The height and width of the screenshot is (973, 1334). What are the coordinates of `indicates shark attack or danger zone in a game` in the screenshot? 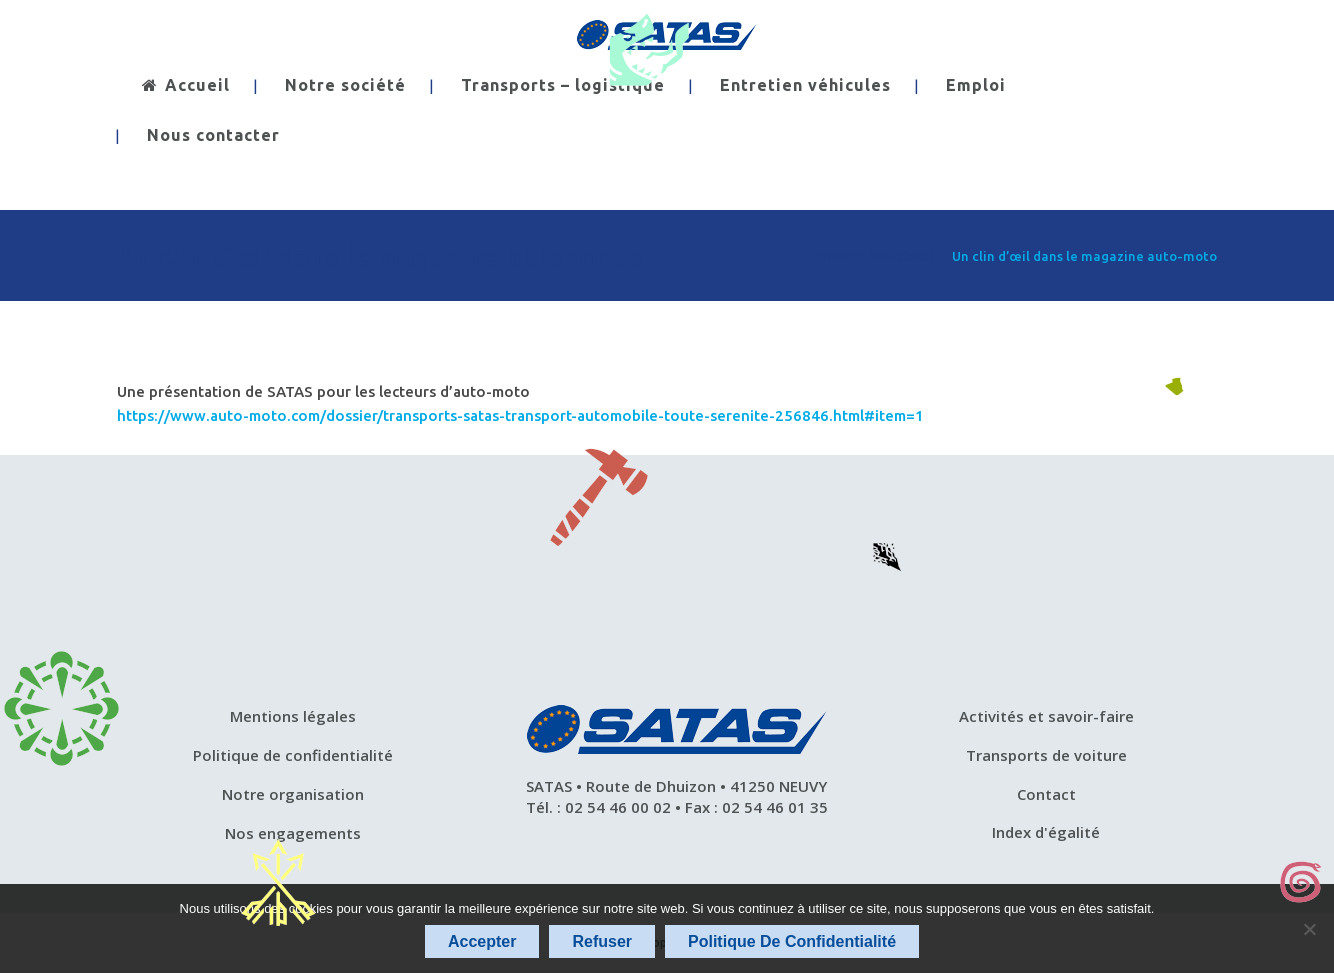 It's located at (649, 47).